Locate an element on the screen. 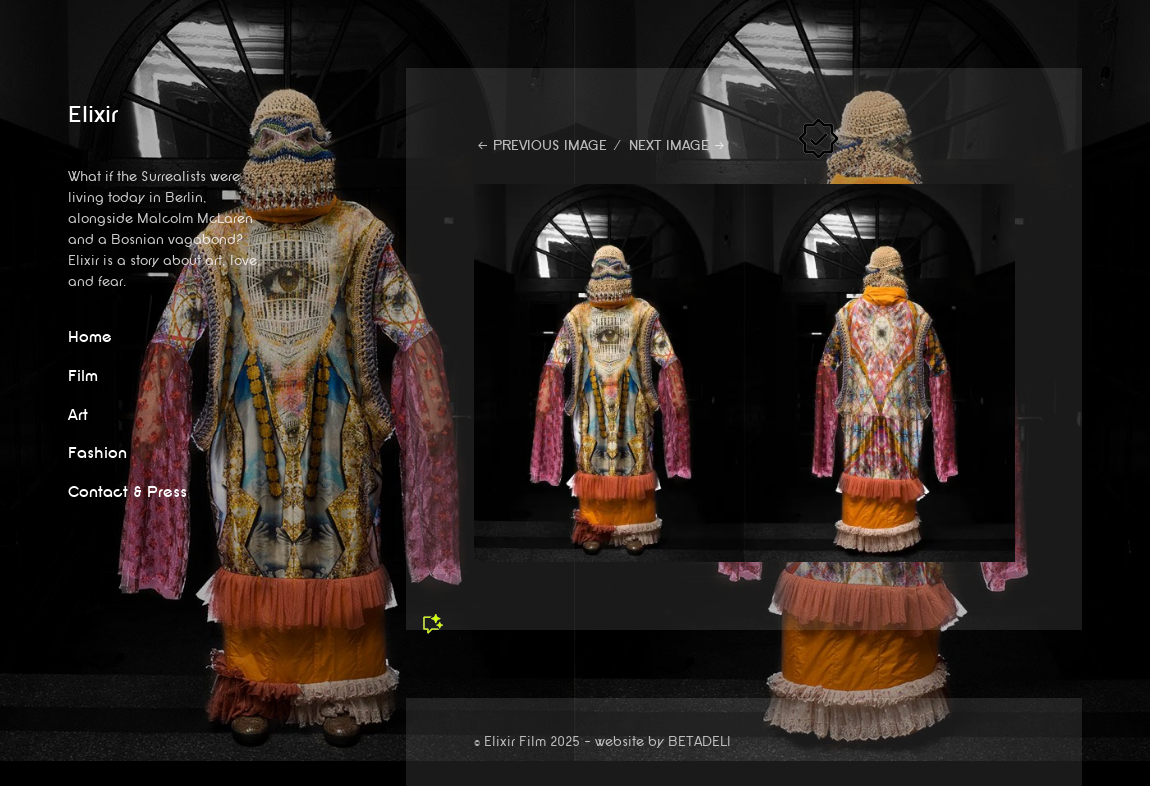 The image size is (1150, 786). indicates a verified or authenticated account is located at coordinates (818, 138).